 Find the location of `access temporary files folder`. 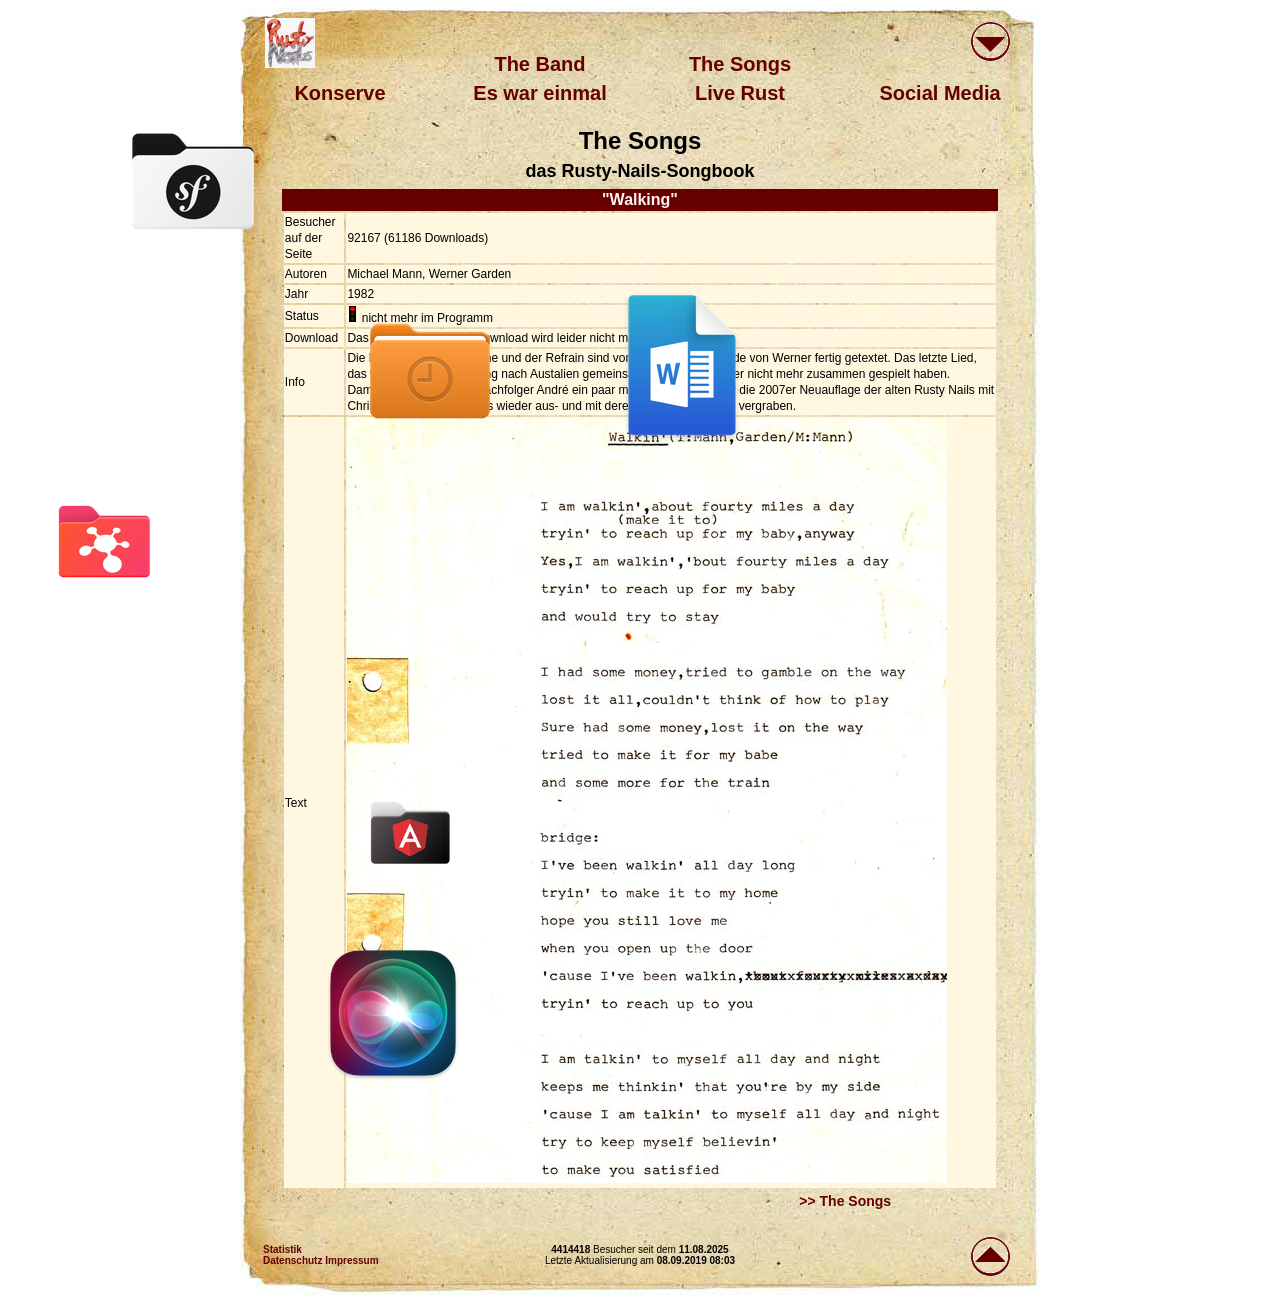

access temporary files folder is located at coordinates (430, 371).